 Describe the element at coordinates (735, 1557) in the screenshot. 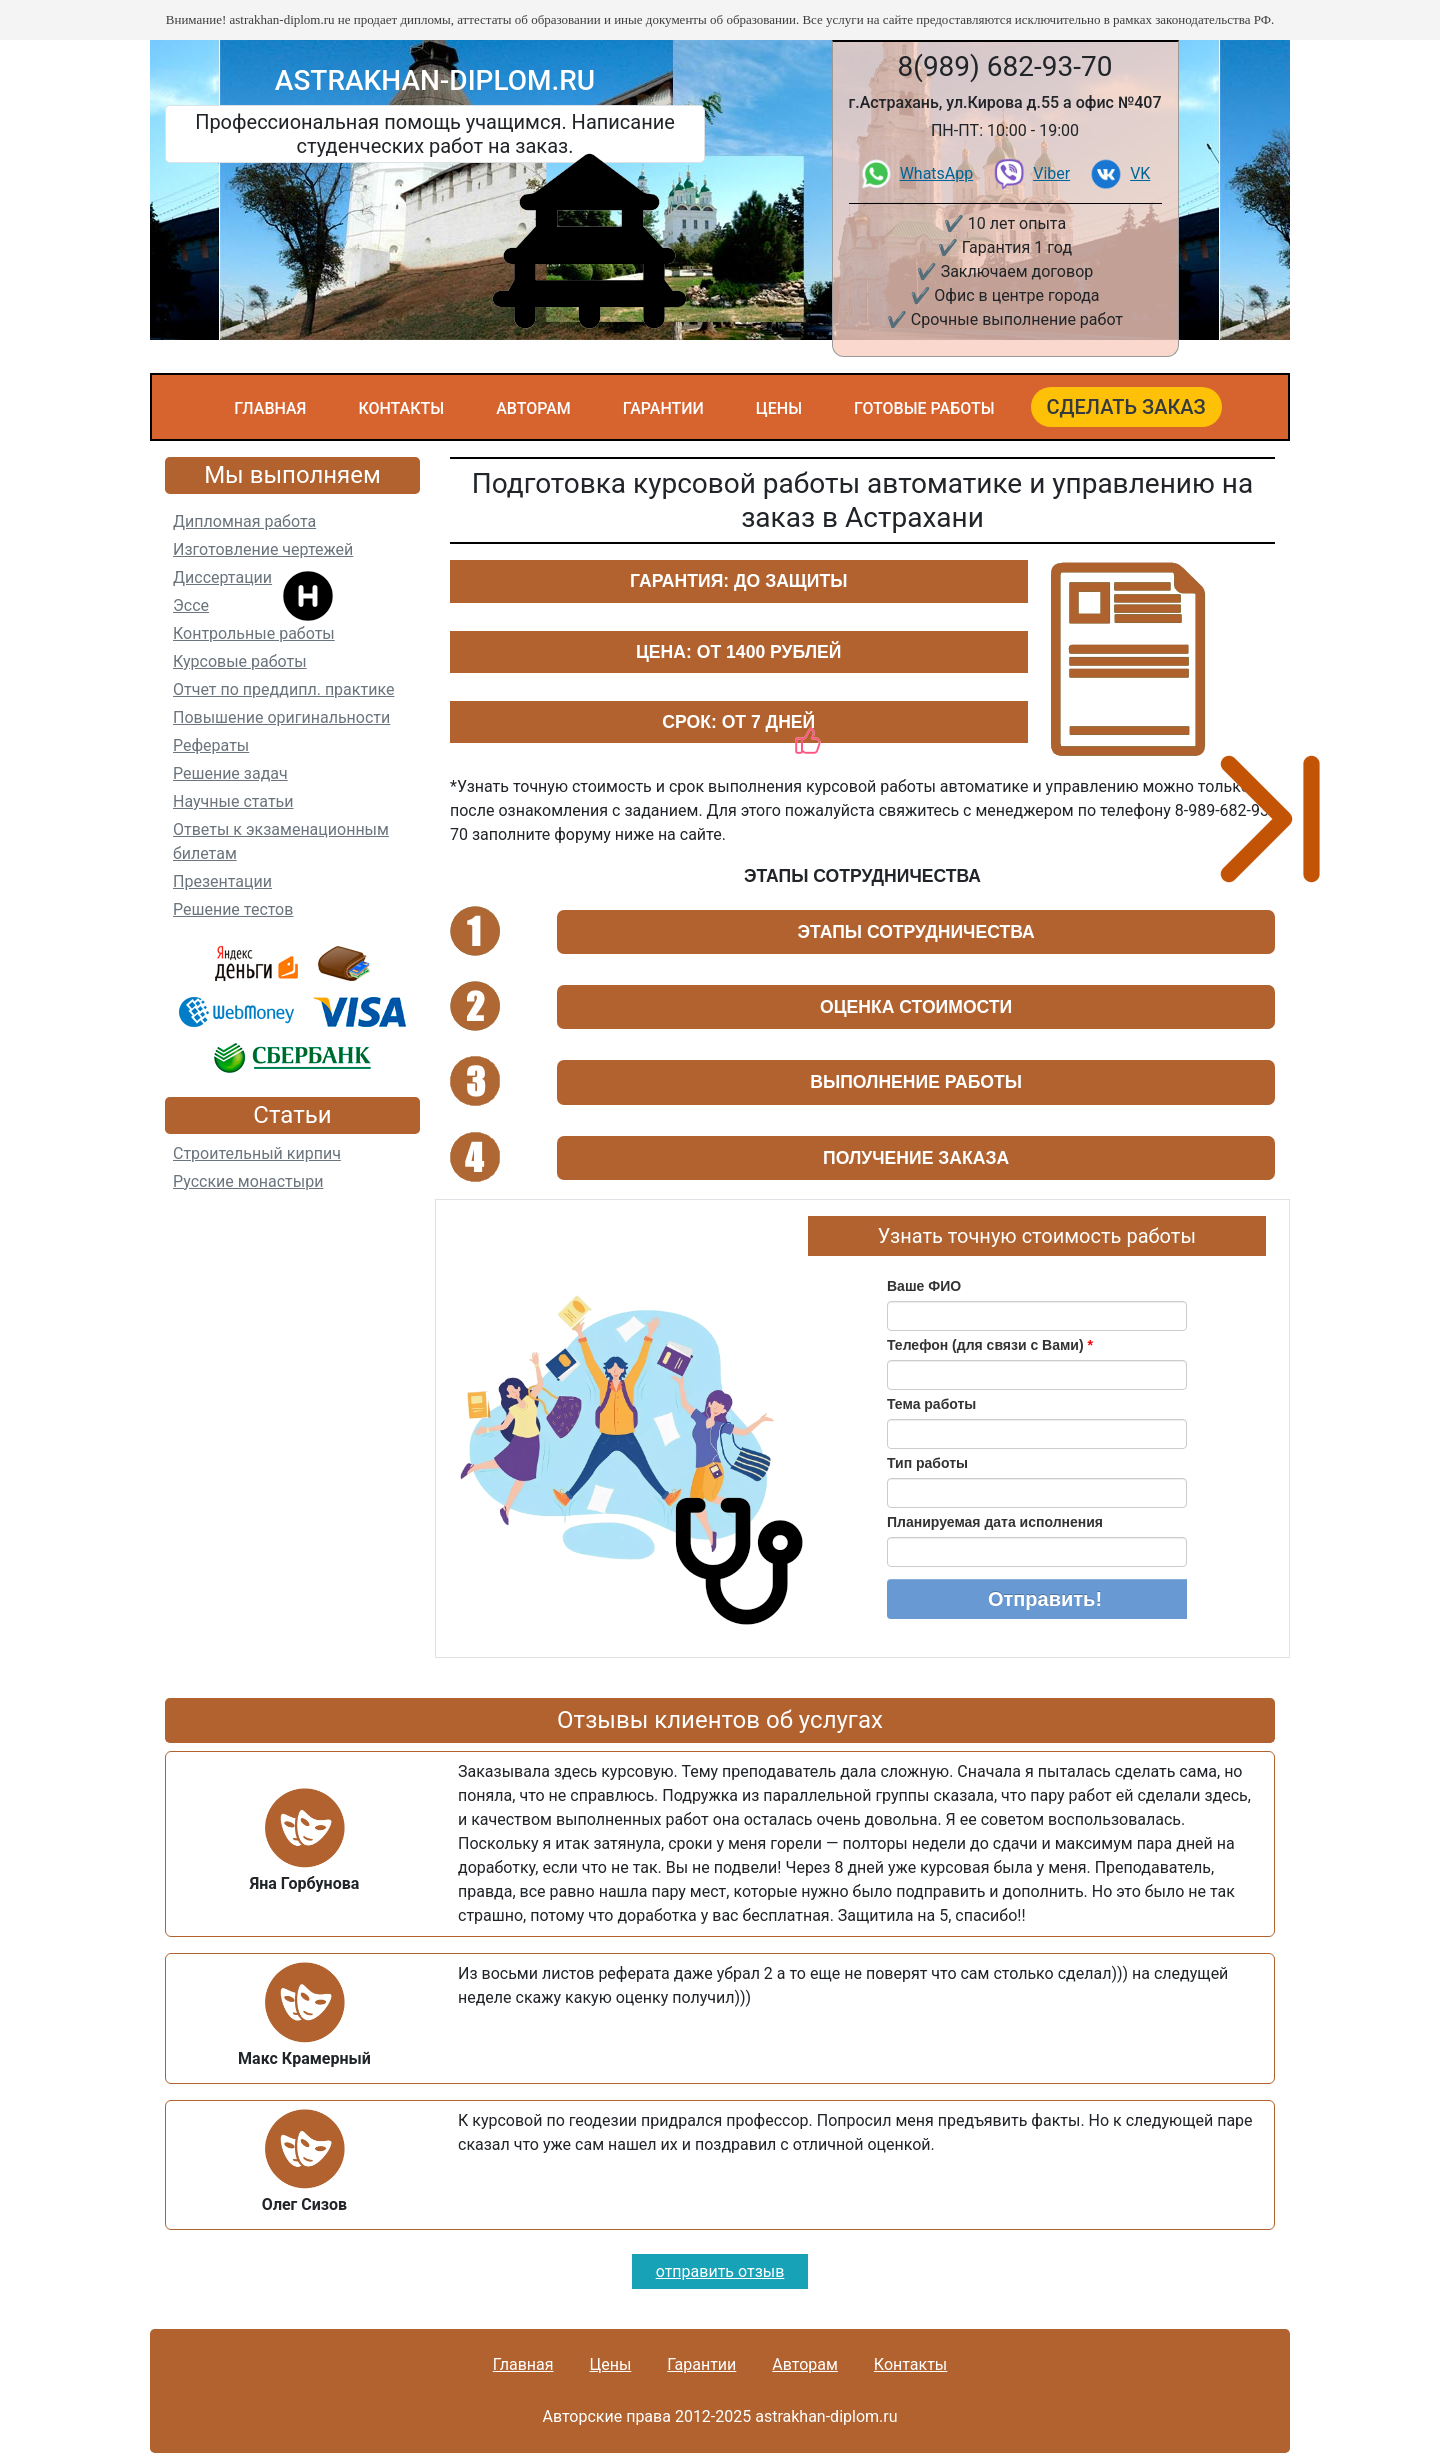

I see `access health or medical features` at that location.